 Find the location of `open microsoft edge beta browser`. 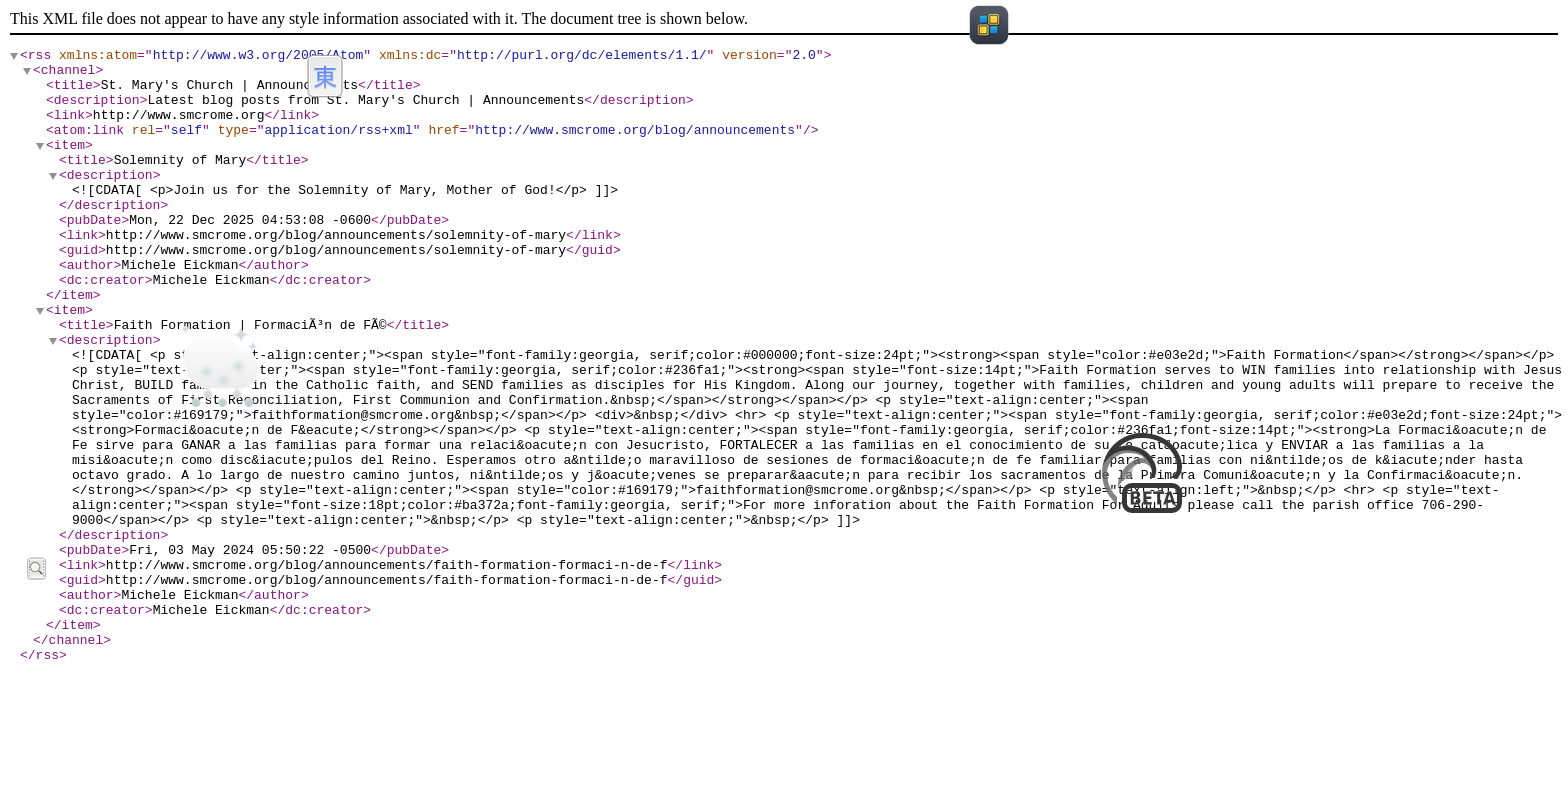

open microsoft edge beta browser is located at coordinates (1142, 473).